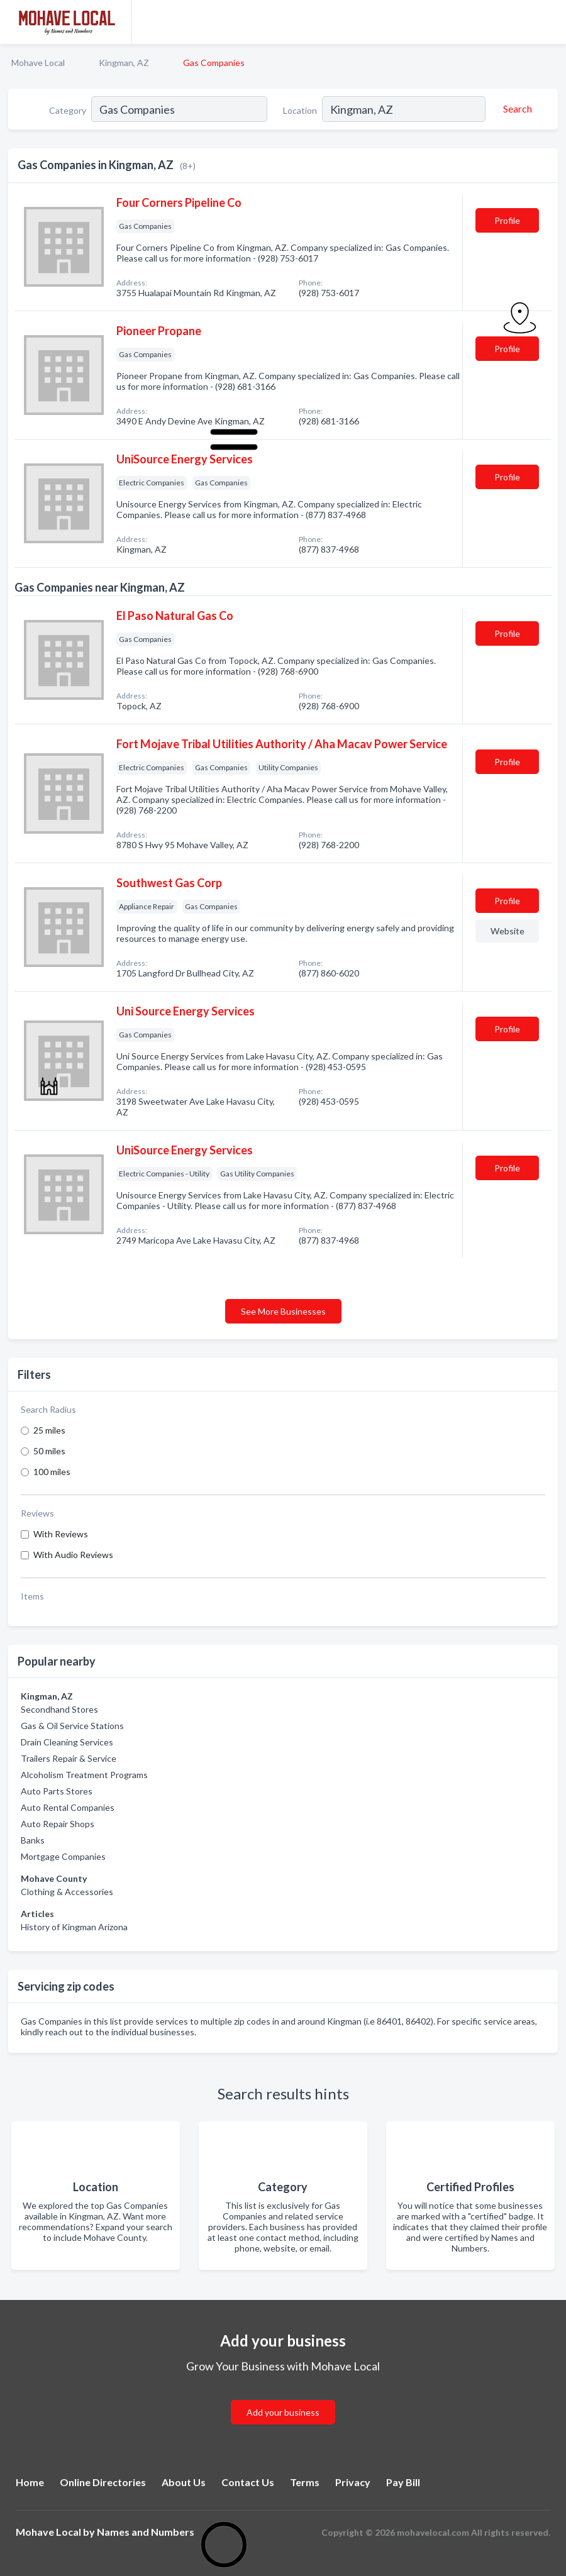 This screenshot has width=566, height=2576. Describe the element at coordinates (49, 1086) in the screenshot. I see `locate nearby synagogues on a map` at that location.